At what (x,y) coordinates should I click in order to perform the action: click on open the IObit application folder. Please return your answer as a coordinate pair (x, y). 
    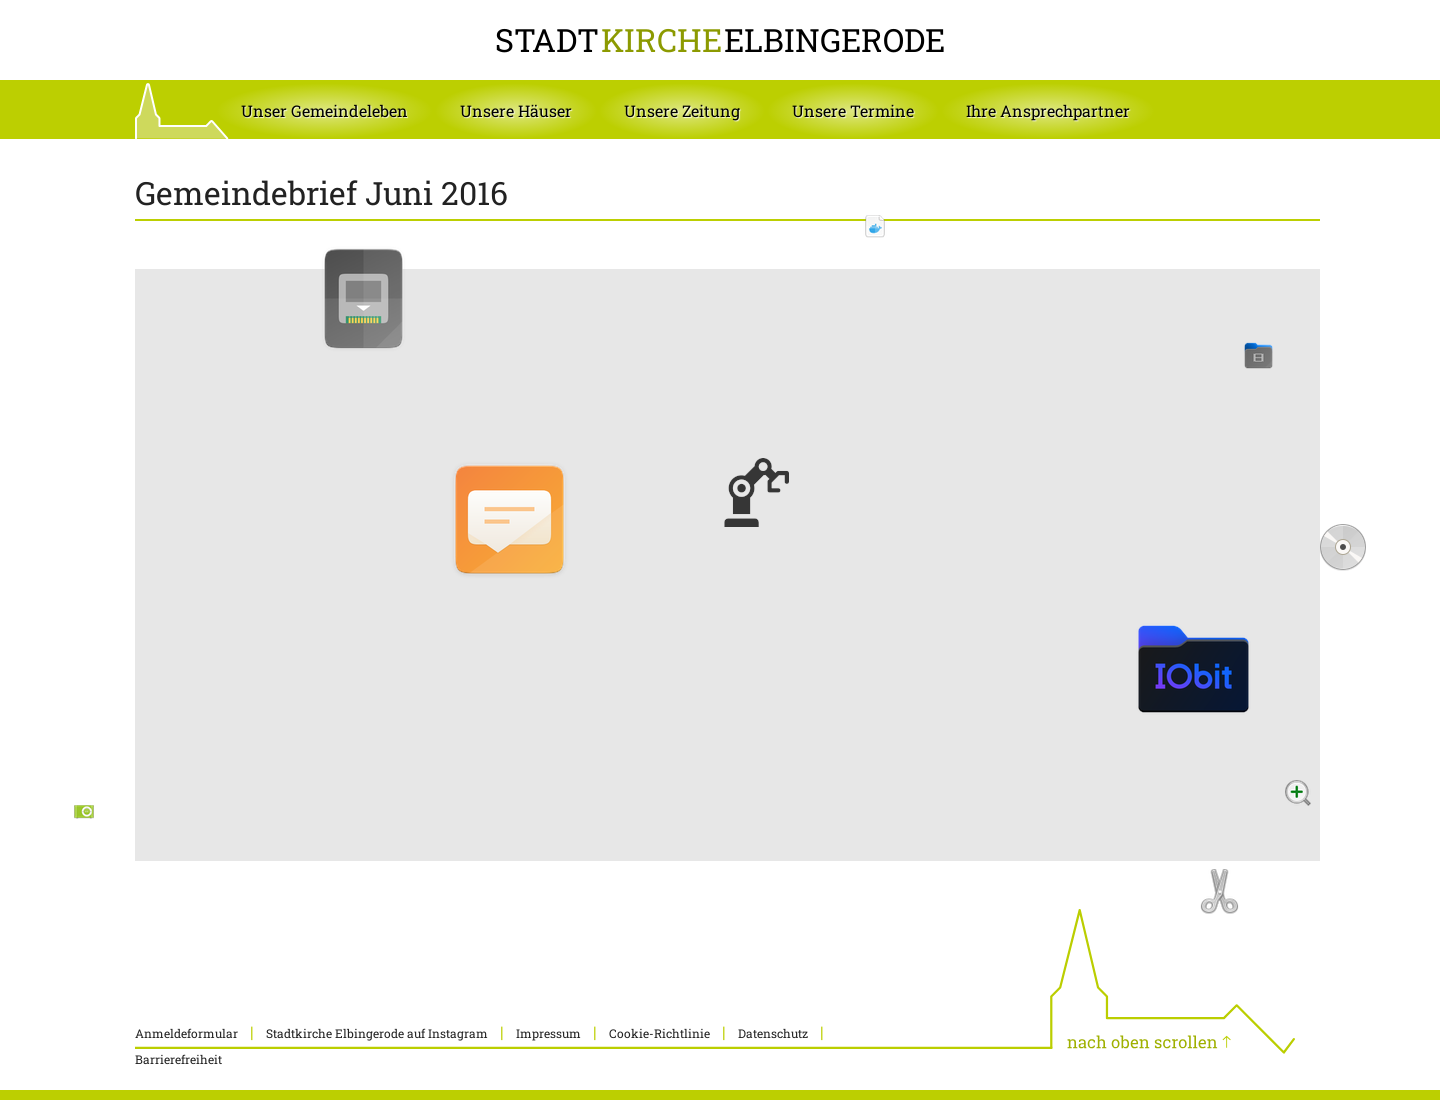
    Looking at the image, I should click on (1193, 672).